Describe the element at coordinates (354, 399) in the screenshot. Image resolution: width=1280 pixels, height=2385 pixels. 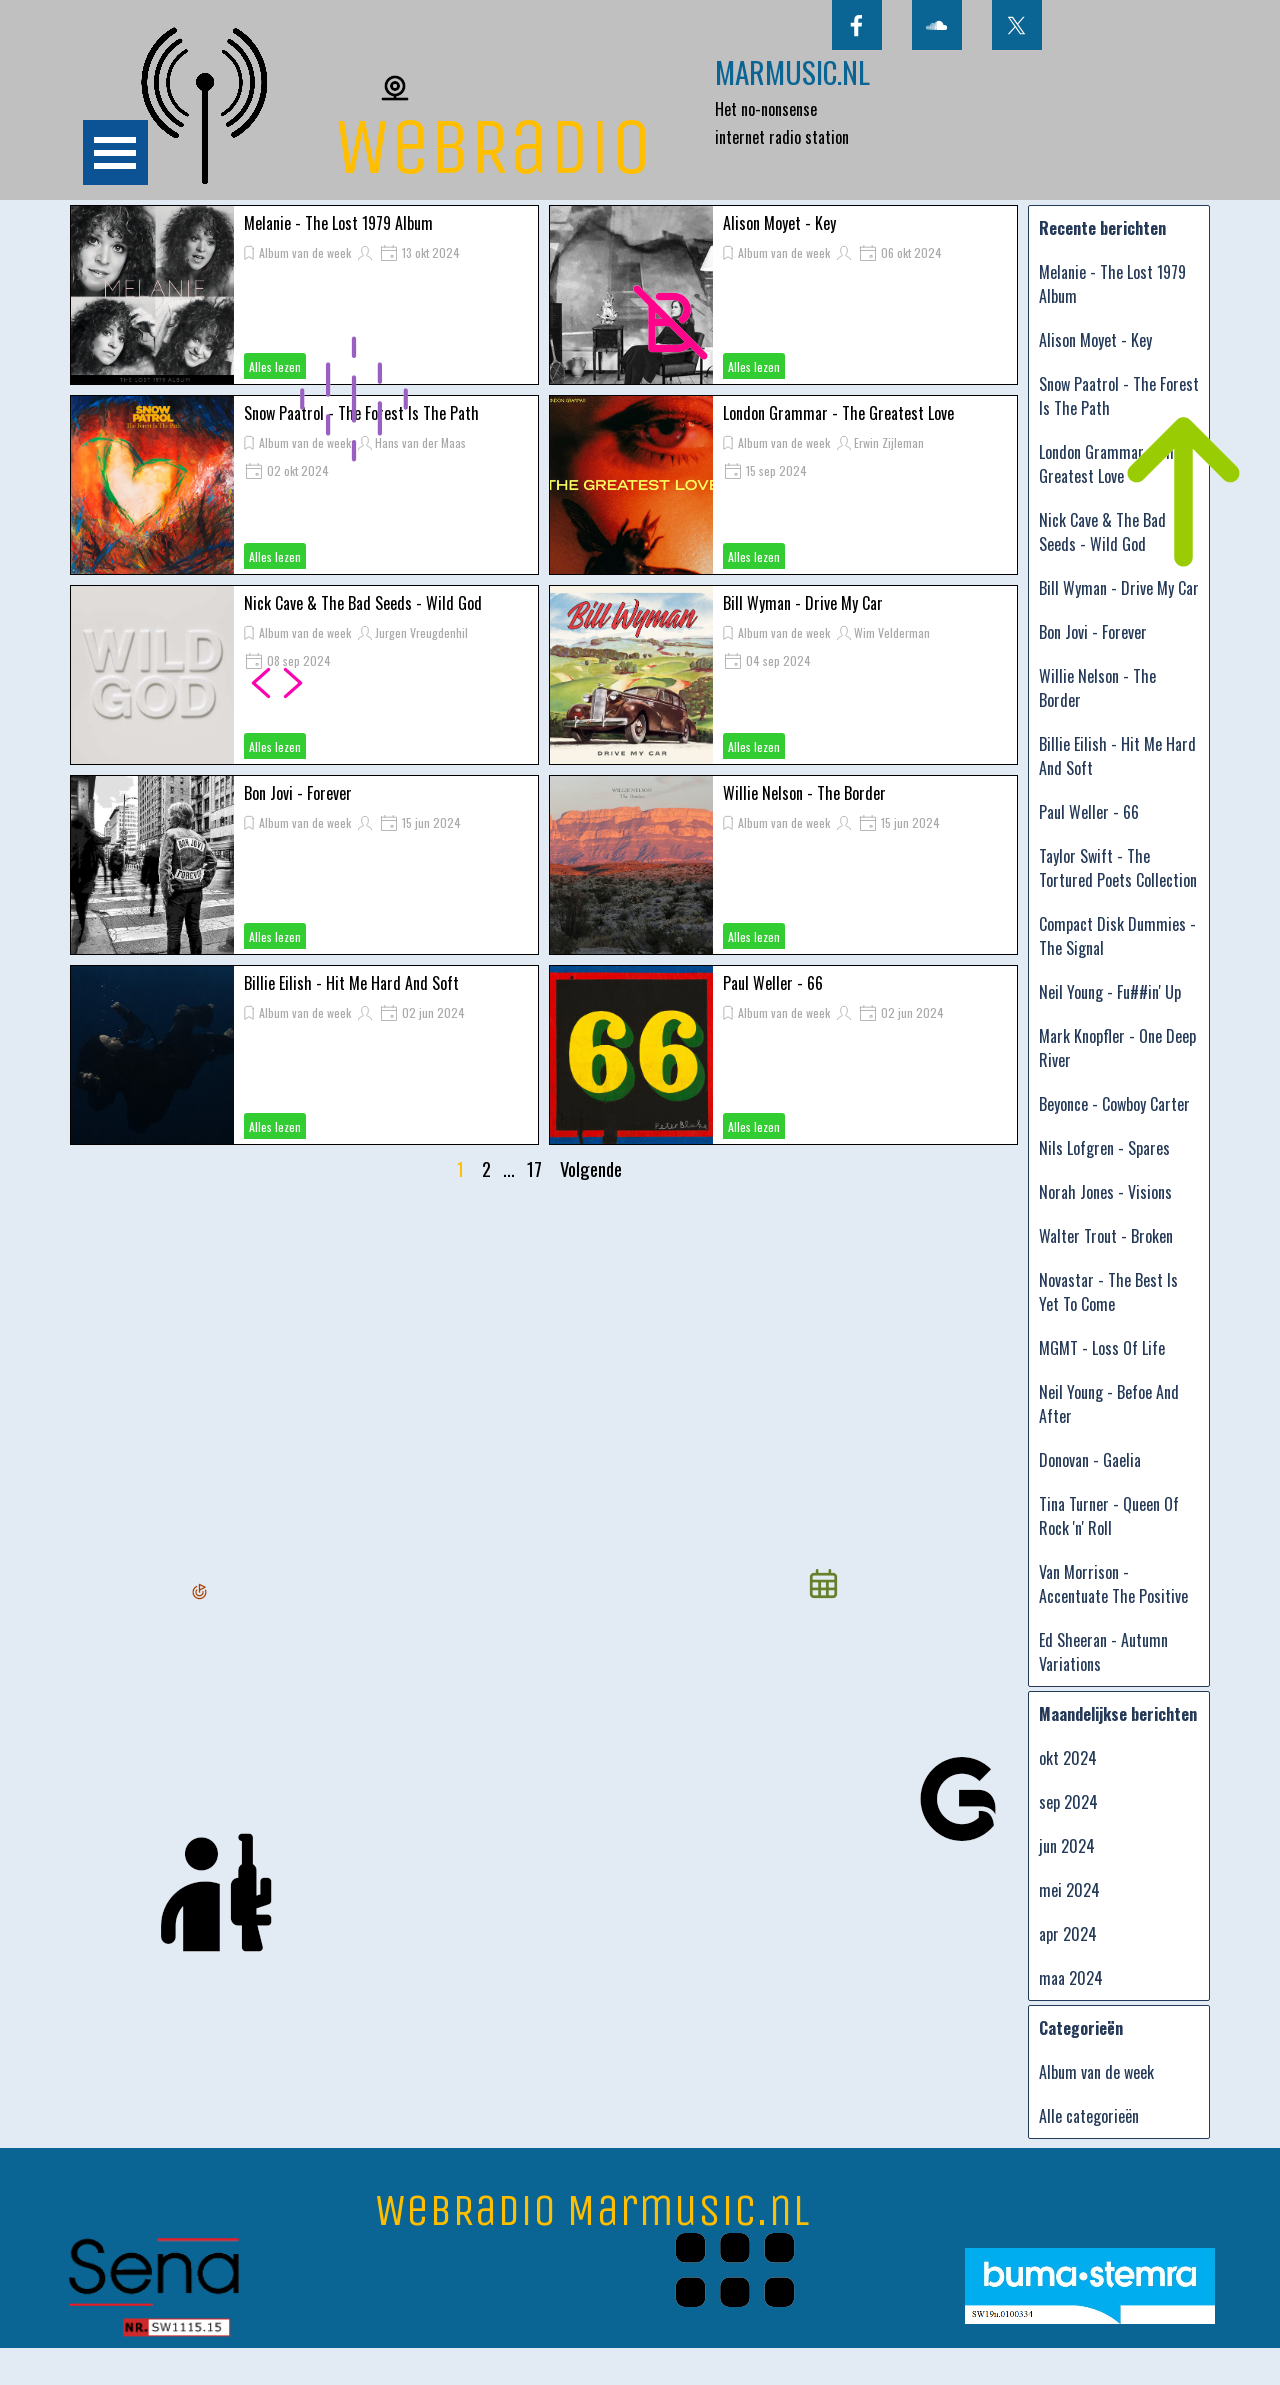
I see `open google podcasts` at that location.